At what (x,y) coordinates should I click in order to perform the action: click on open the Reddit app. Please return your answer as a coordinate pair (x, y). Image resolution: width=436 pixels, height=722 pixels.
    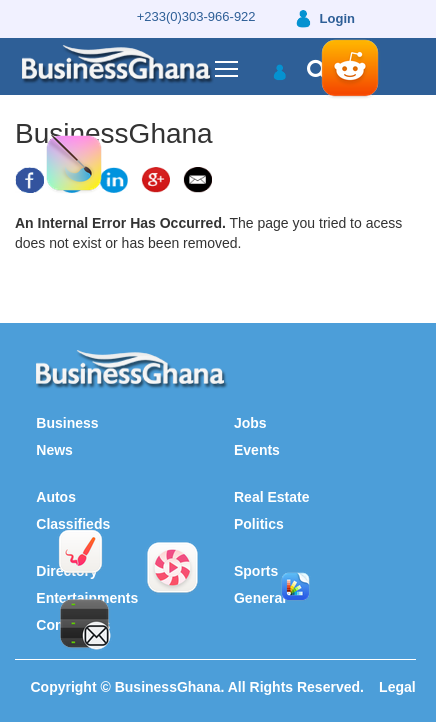
    Looking at the image, I should click on (350, 68).